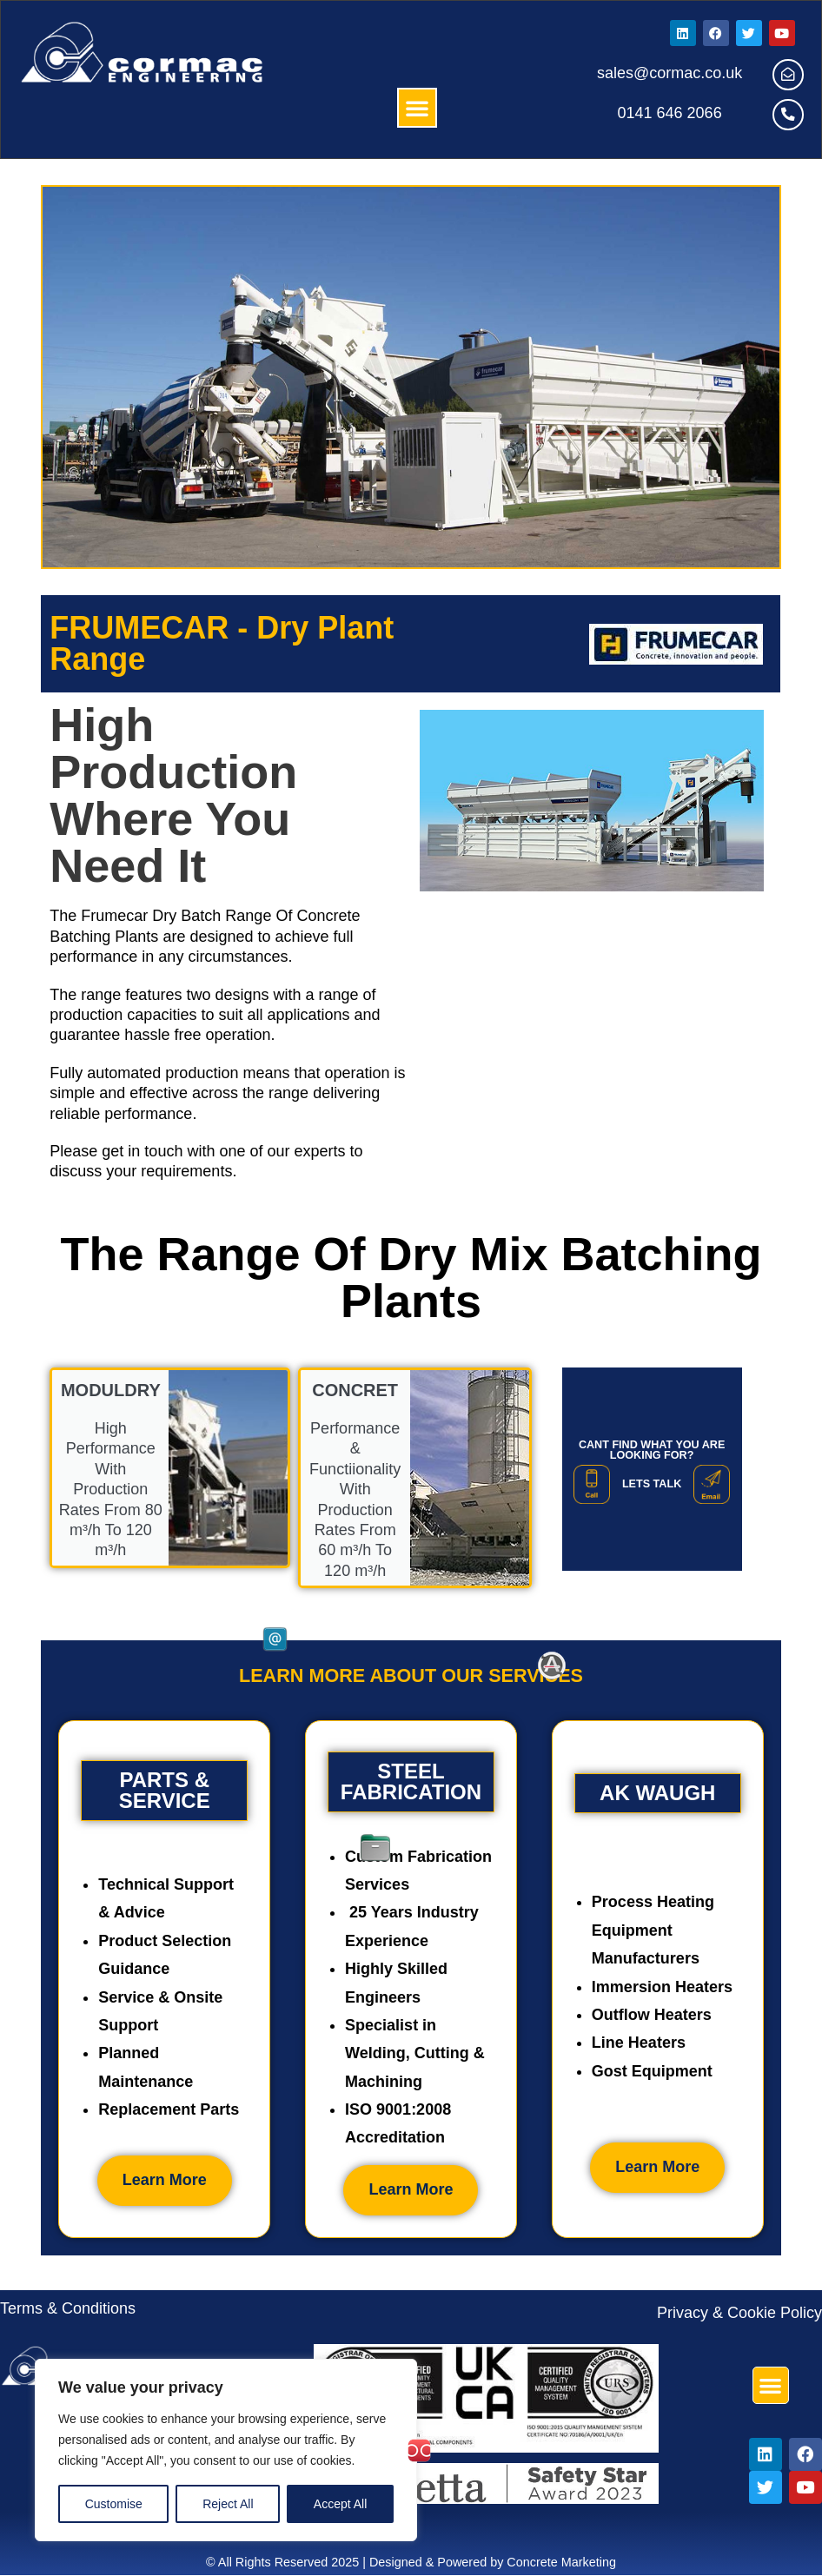 This screenshot has width=822, height=2576. Describe the element at coordinates (552, 1665) in the screenshot. I see `open the software update manager` at that location.